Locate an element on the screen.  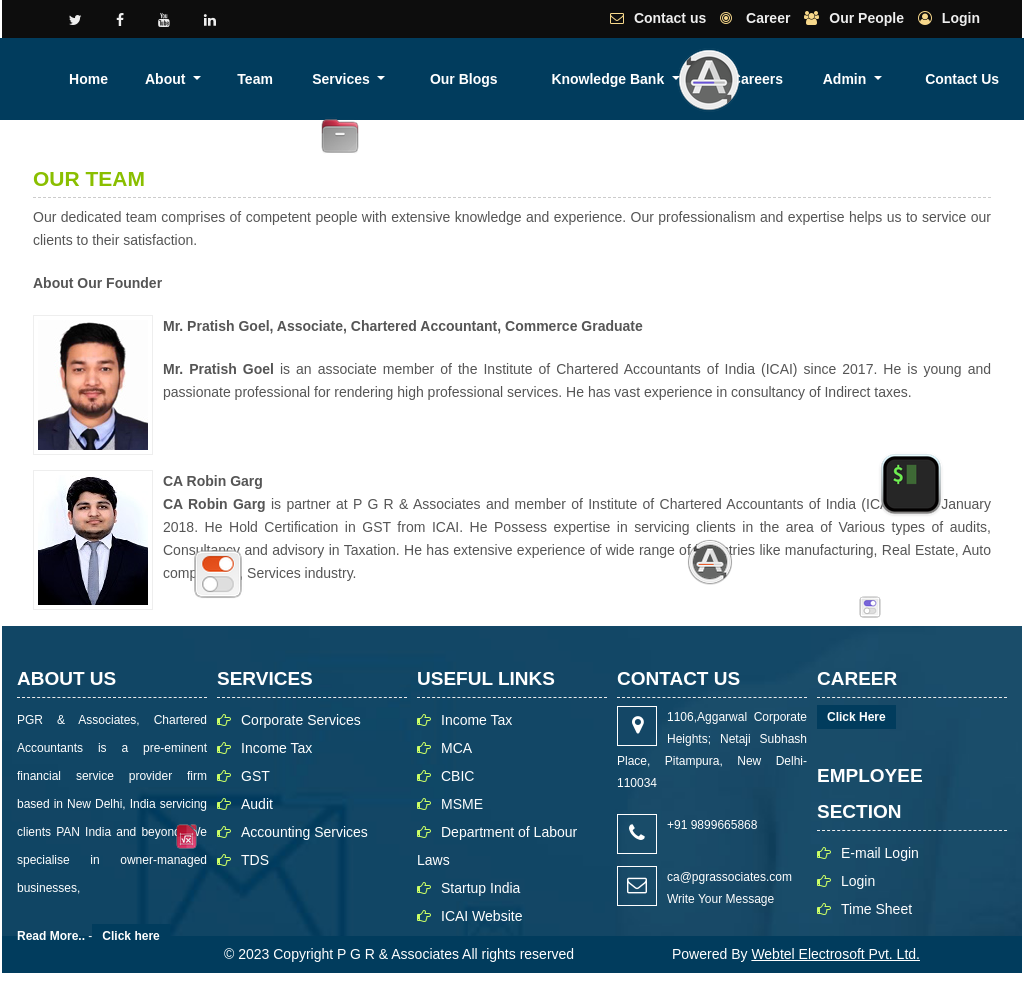
open xterm terminal application is located at coordinates (911, 484).